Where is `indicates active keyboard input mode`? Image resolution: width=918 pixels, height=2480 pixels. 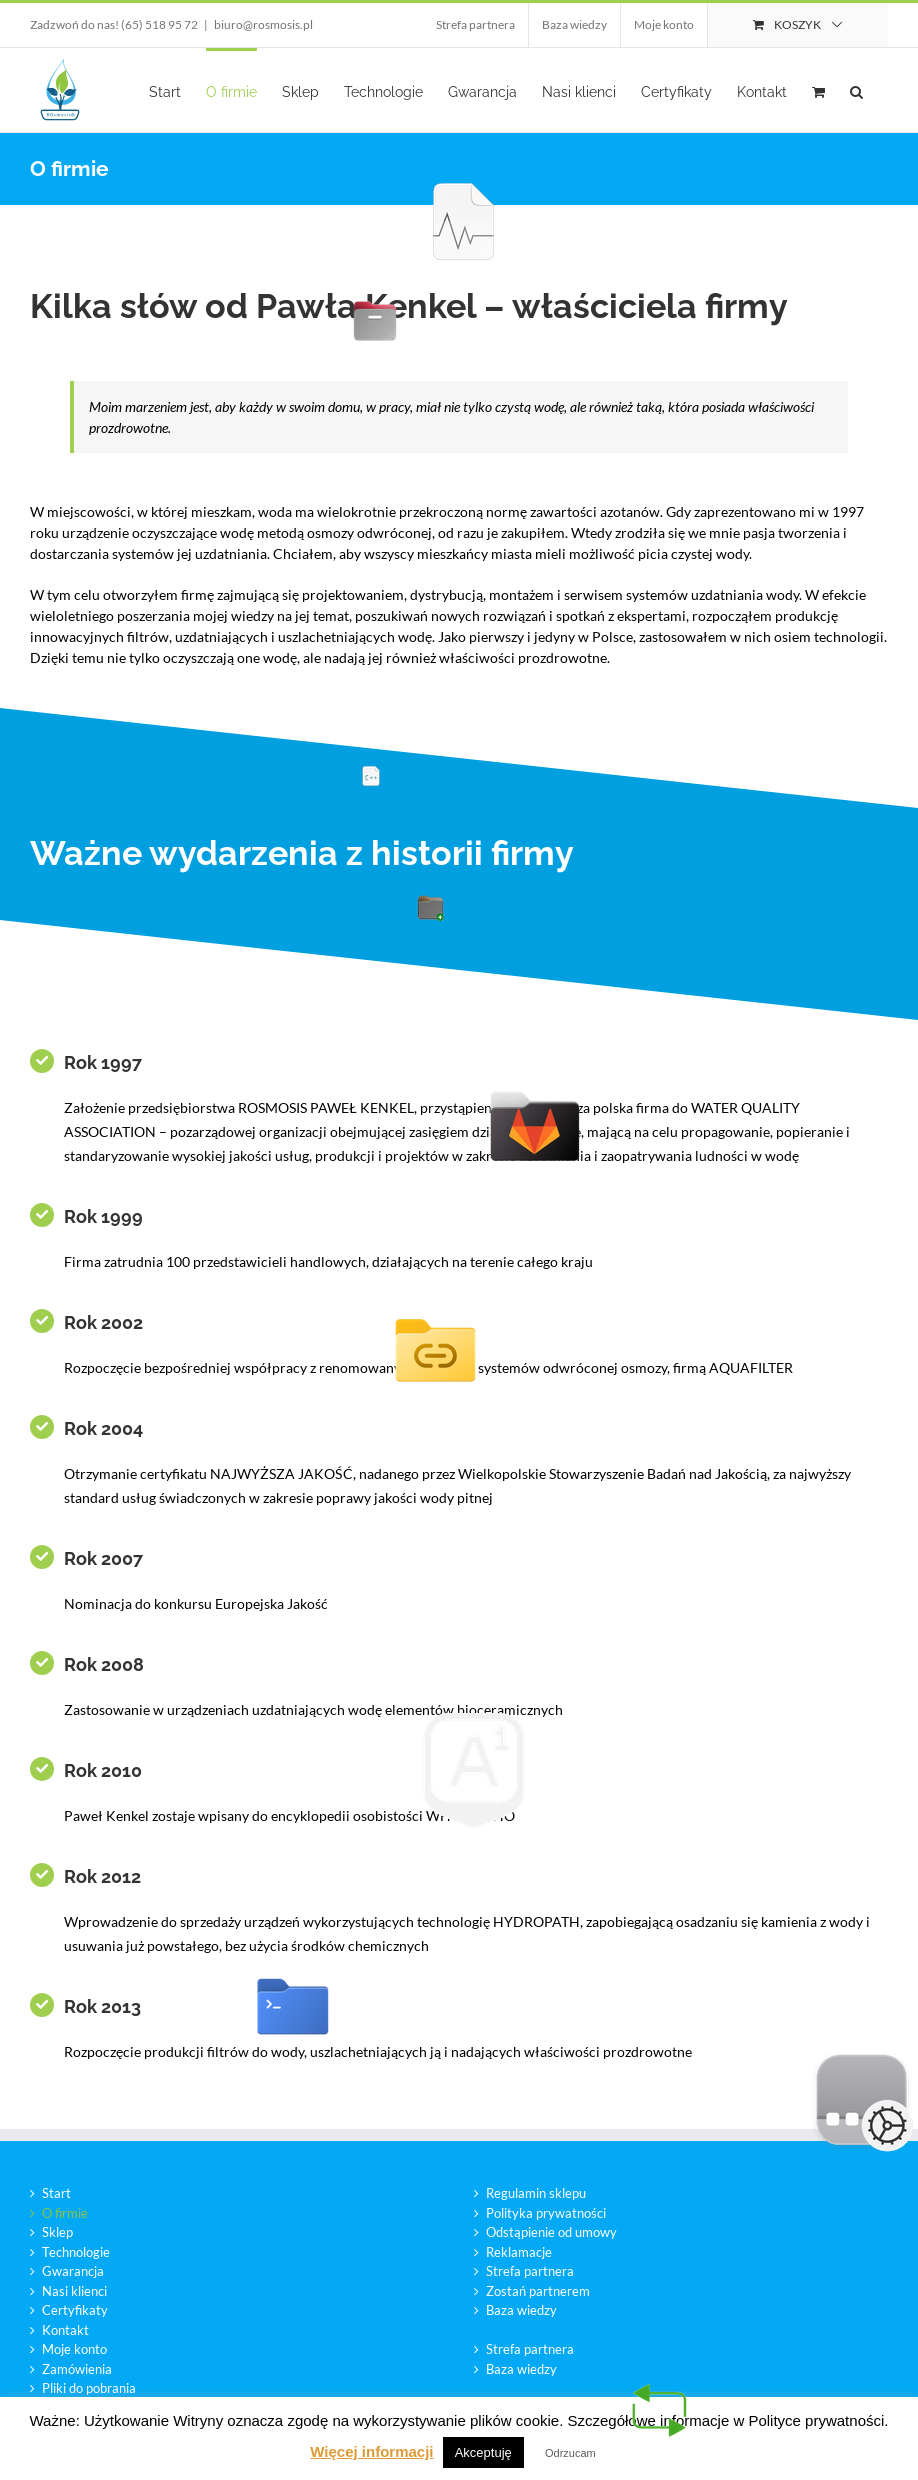
indicates active keyboard input mode is located at coordinates (474, 1771).